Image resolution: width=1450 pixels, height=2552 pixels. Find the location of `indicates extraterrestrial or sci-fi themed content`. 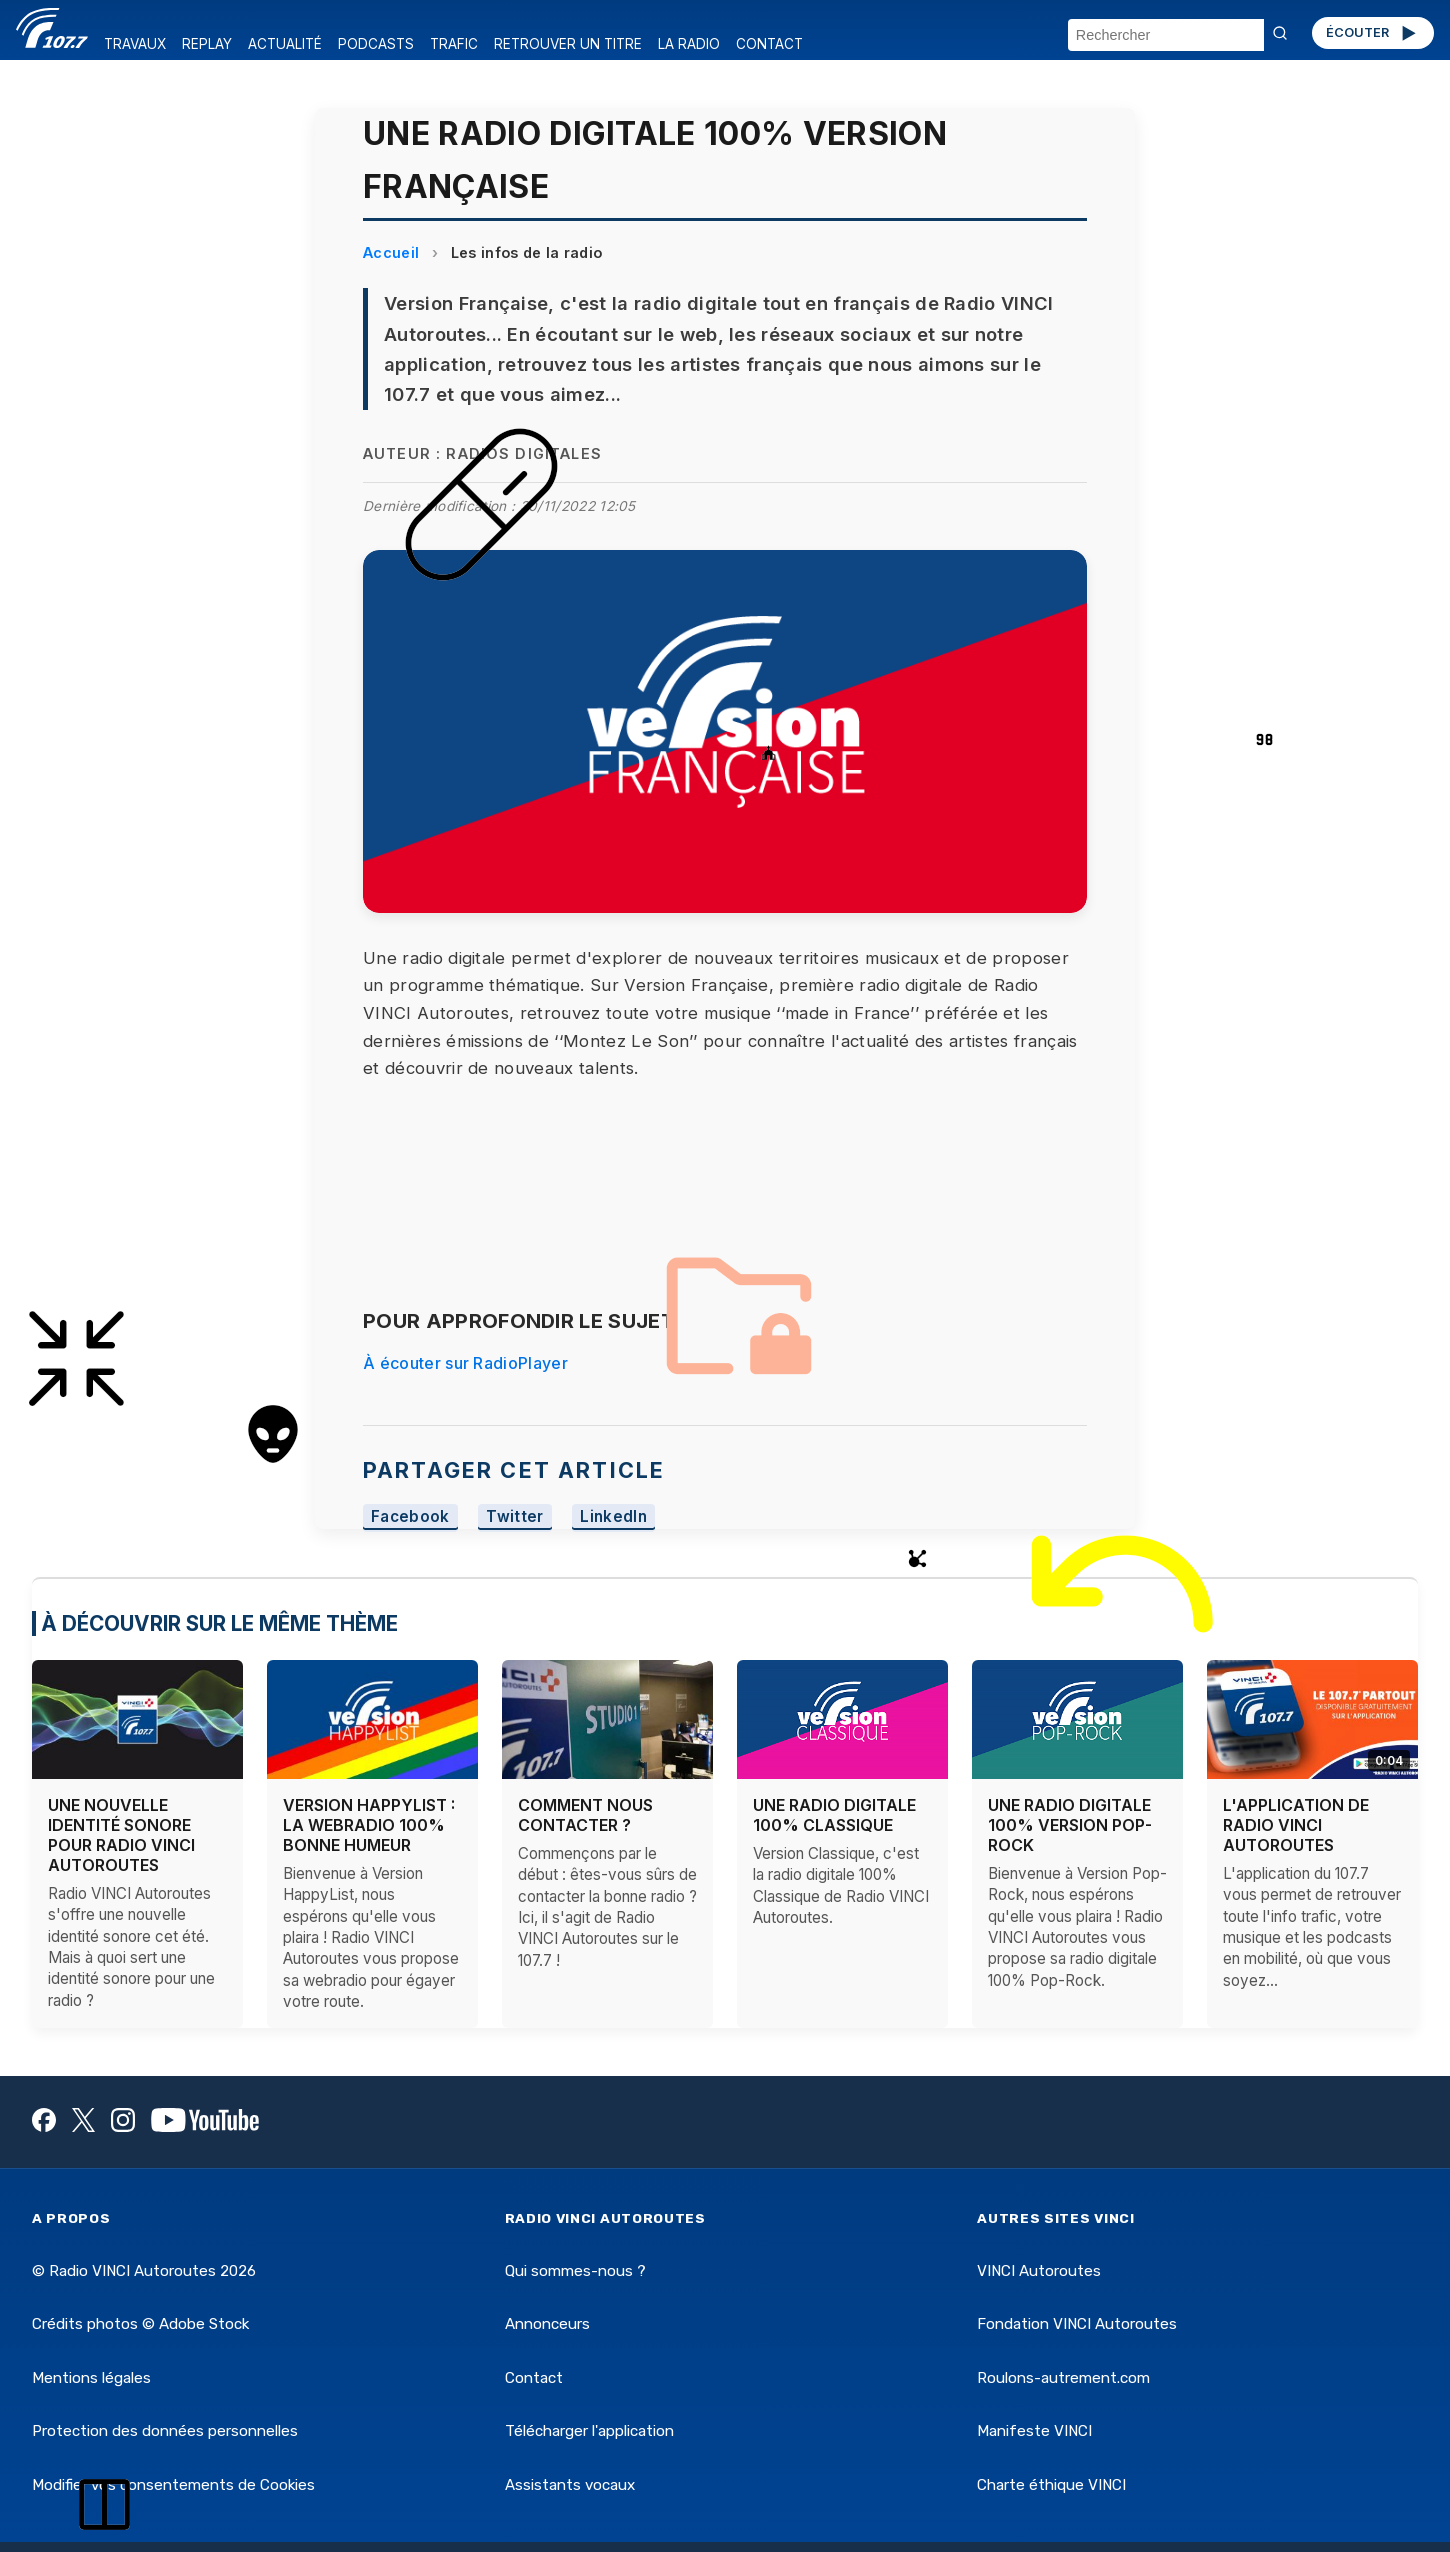

indicates extraterrestrial or sci-fi themed content is located at coordinates (273, 1434).